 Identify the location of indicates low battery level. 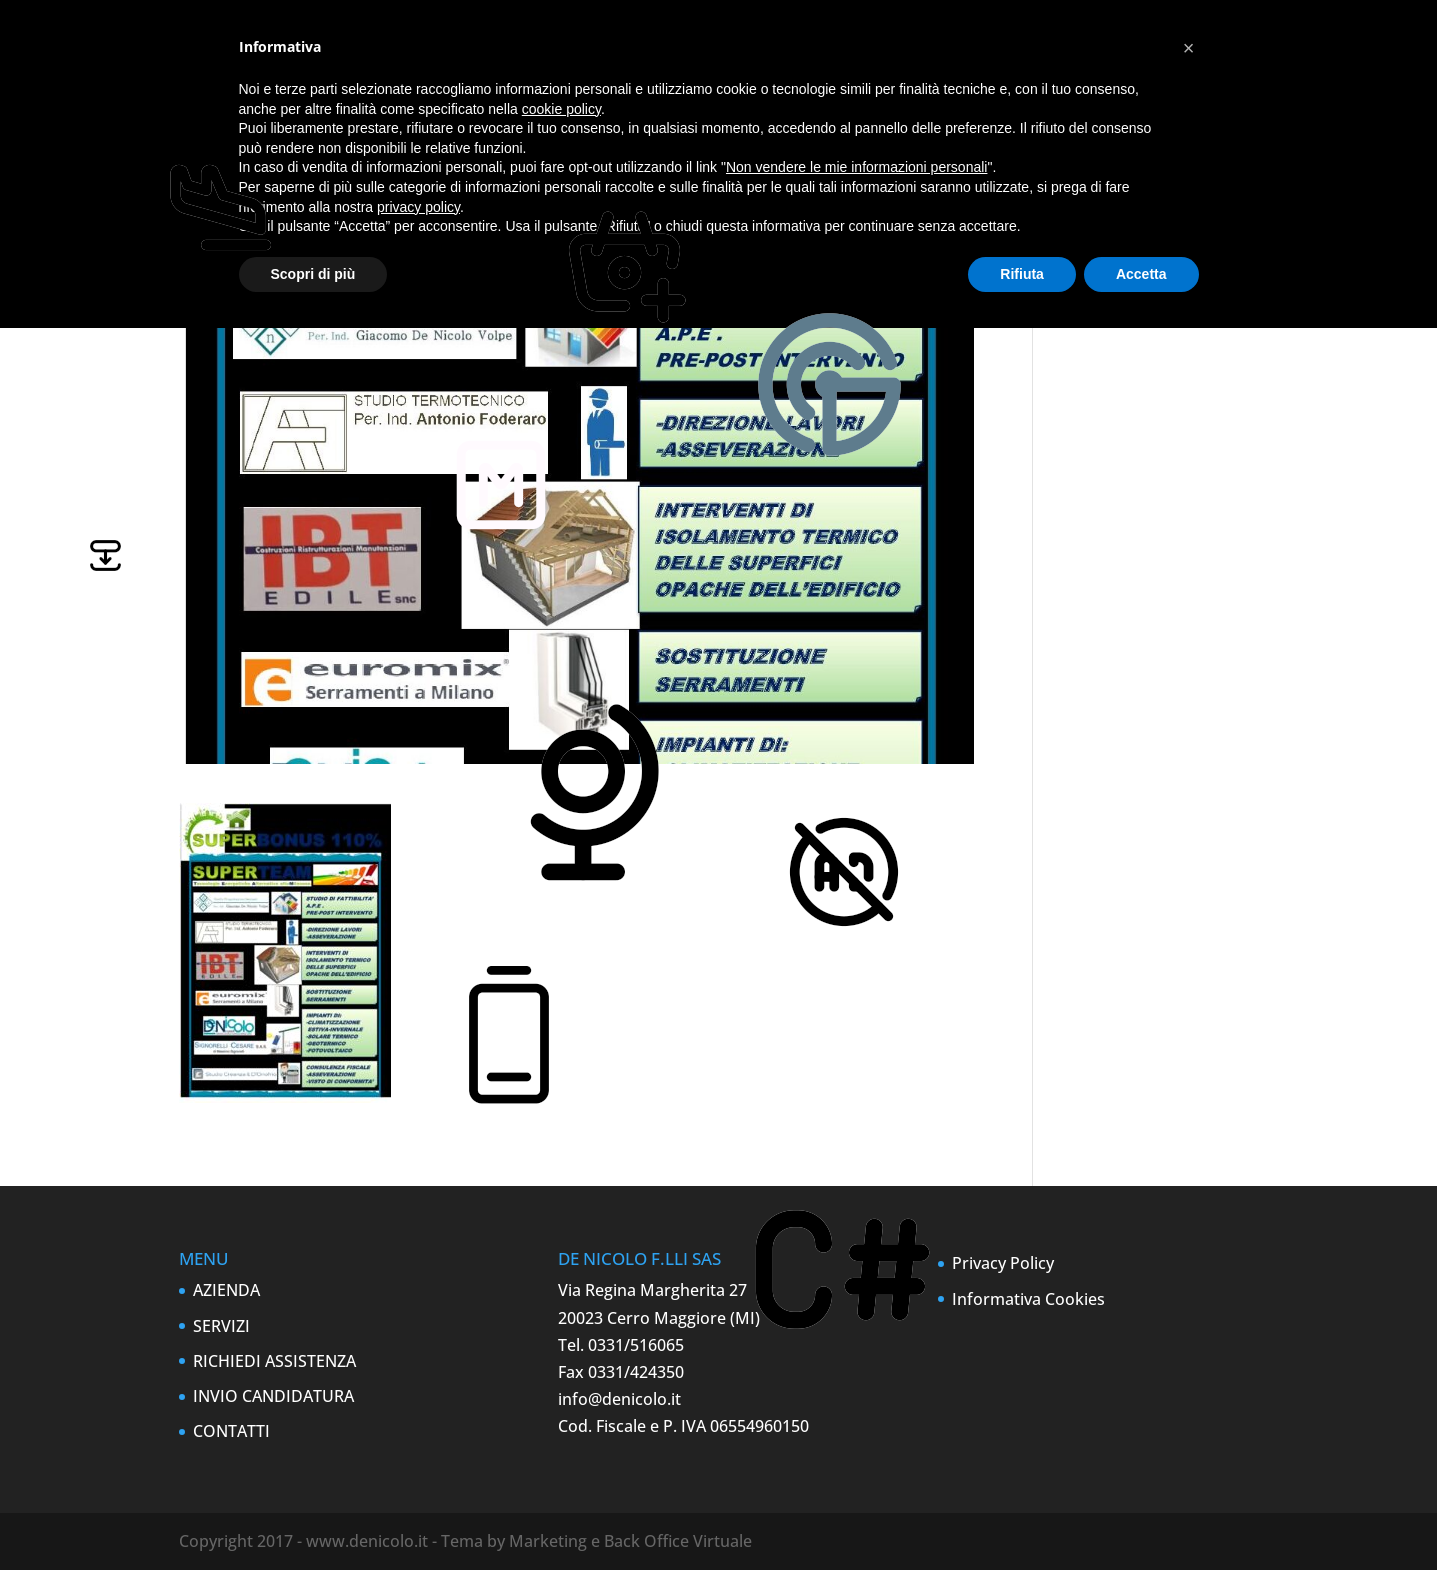
(509, 1037).